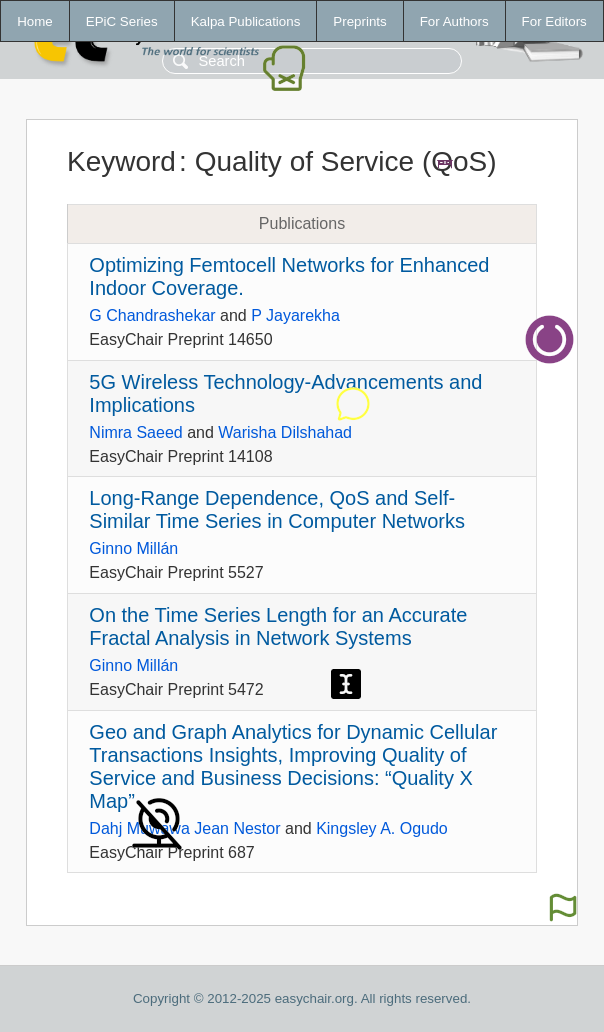 This screenshot has width=604, height=1032. Describe the element at coordinates (353, 404) in the screenshot. I see `open a chat or messaging feature` at that location.